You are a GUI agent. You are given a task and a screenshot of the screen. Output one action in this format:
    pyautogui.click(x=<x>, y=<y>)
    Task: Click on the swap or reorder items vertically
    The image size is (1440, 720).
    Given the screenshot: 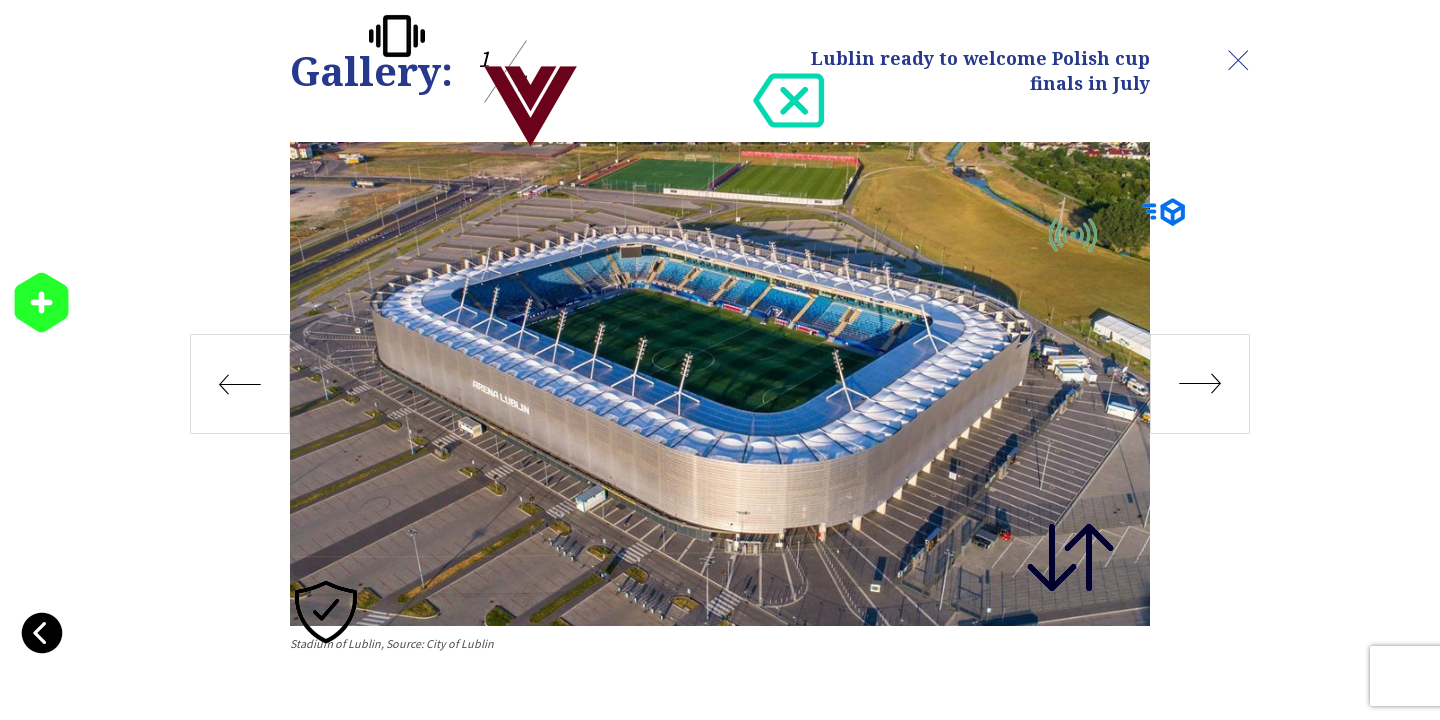 What is the action you would take?
    pyautogui.click(x=1070, y=557)
    